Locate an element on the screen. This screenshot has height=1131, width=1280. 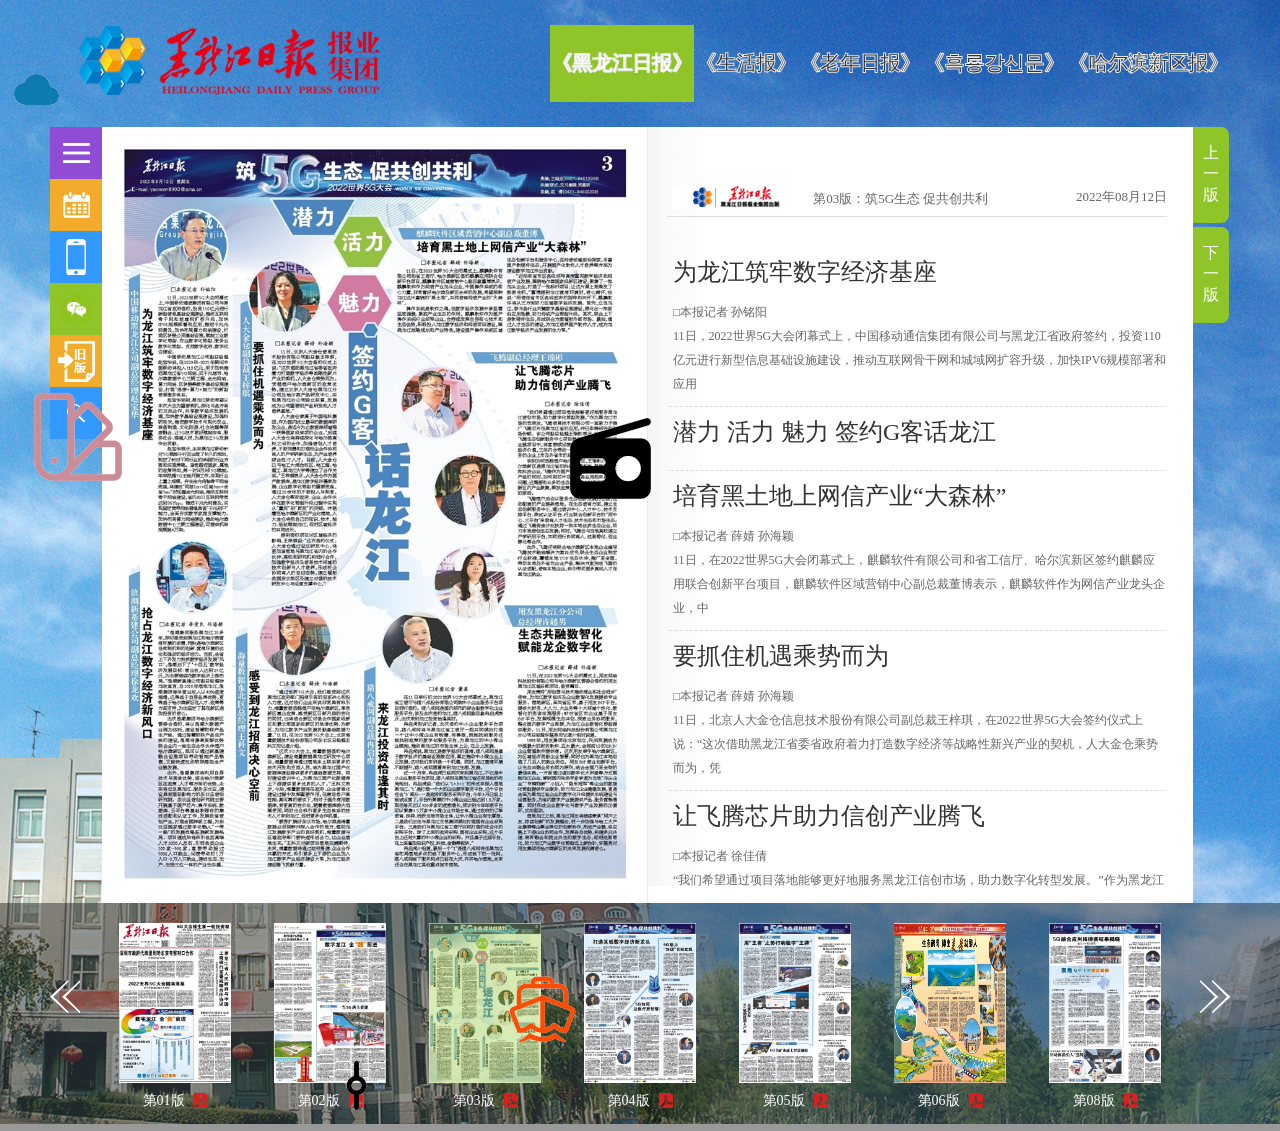
access boat or ferry services is located at coordinates (542, 1009).